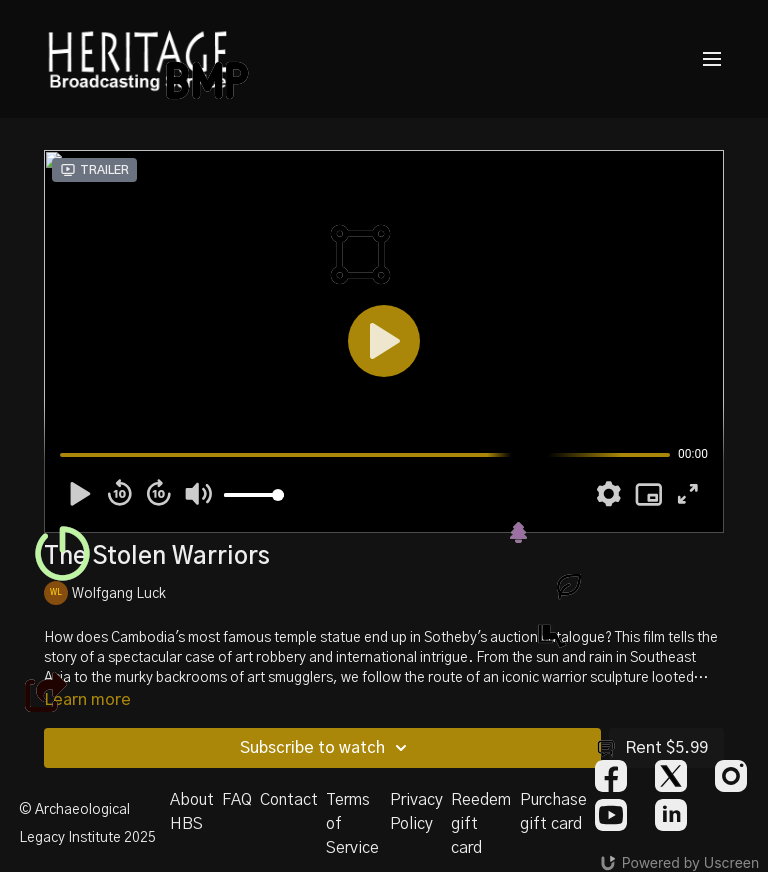 Image resolution: width=768 pixels, height=872 pixels. What do you see at coordinates (606, 748) in the screenshot?
I see `message requires attention or action` at bounding box center [606, 748].